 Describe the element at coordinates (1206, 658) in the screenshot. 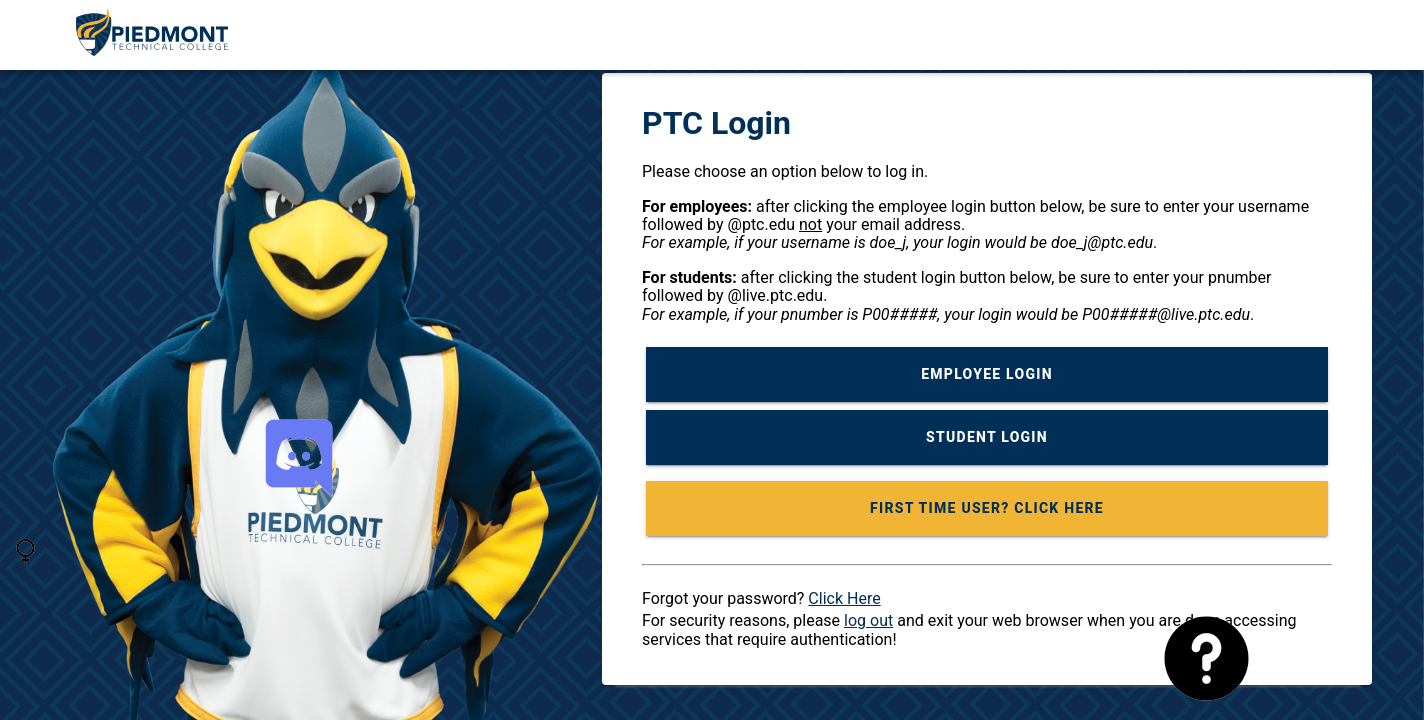

I see `access help or support information` at that location.